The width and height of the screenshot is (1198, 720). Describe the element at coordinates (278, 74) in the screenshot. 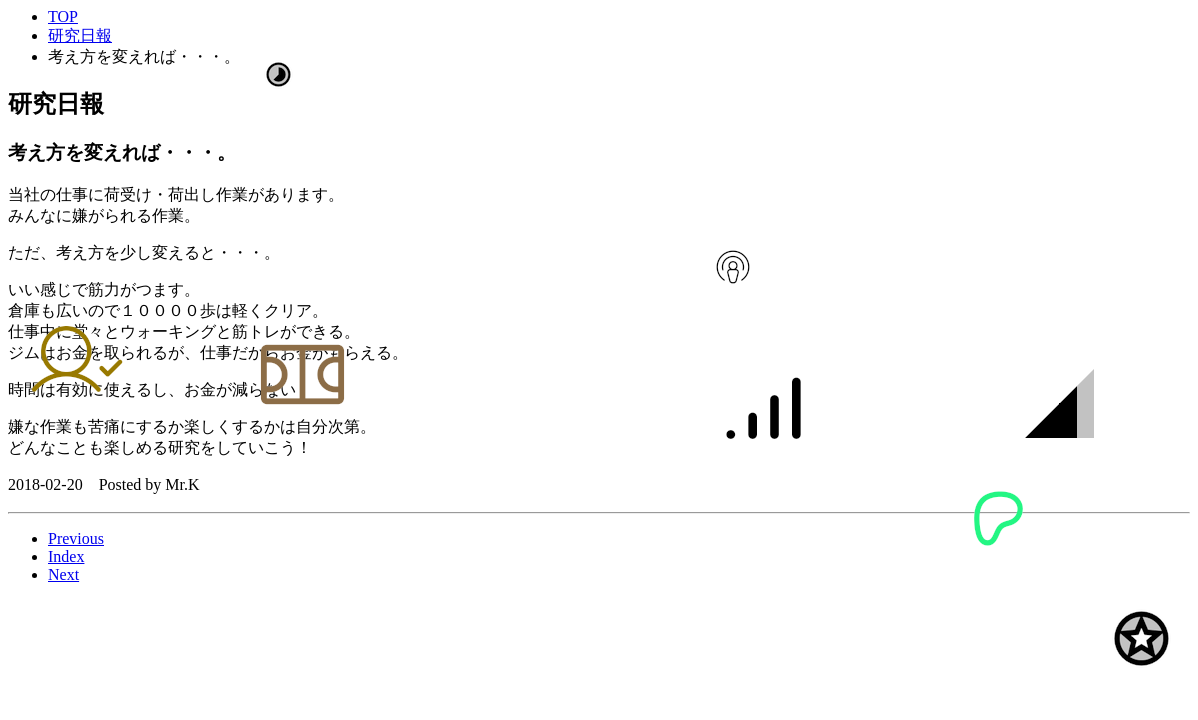

I see `access timelapse camera mode` at that location.